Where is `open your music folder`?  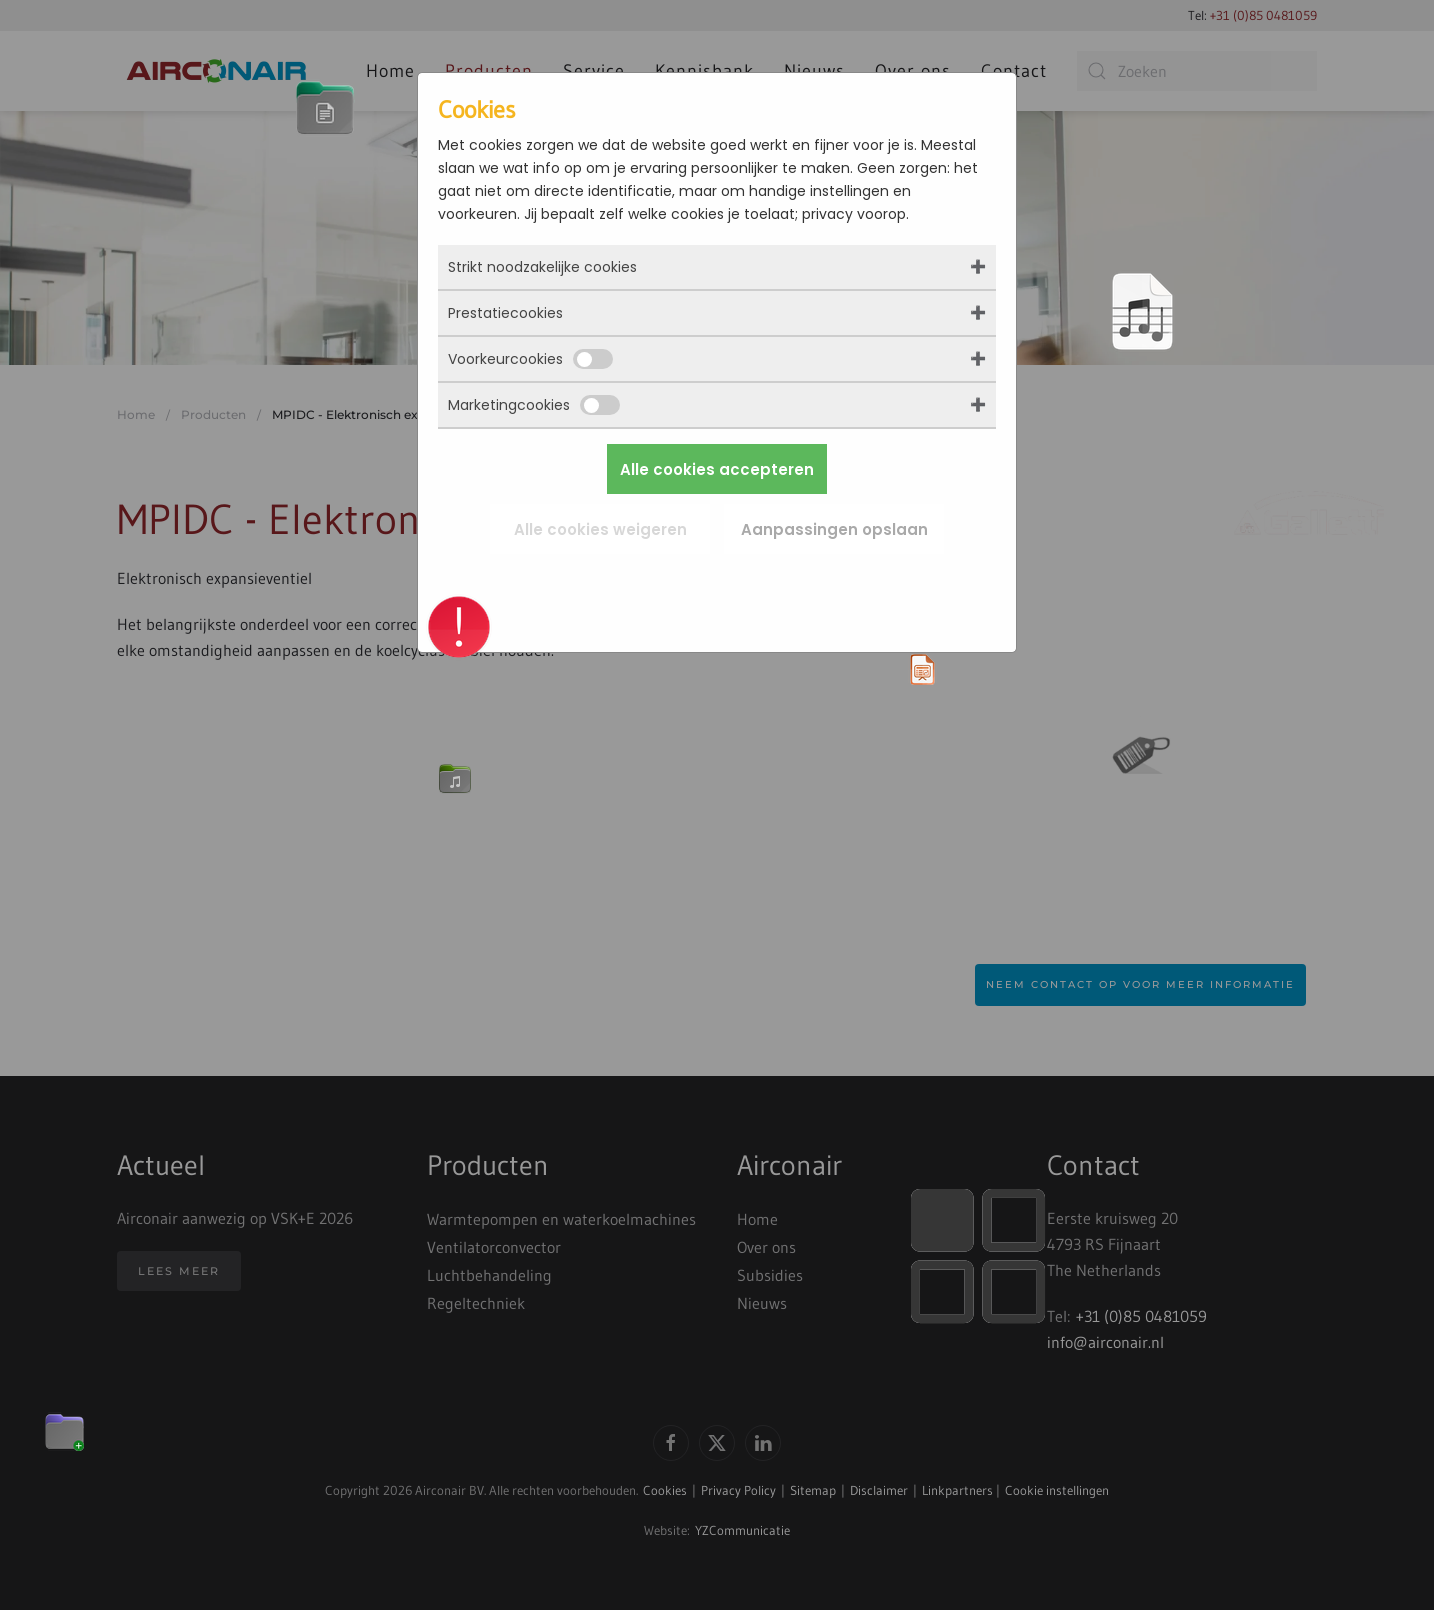 open your music folder is located at coordinates (455, 778).